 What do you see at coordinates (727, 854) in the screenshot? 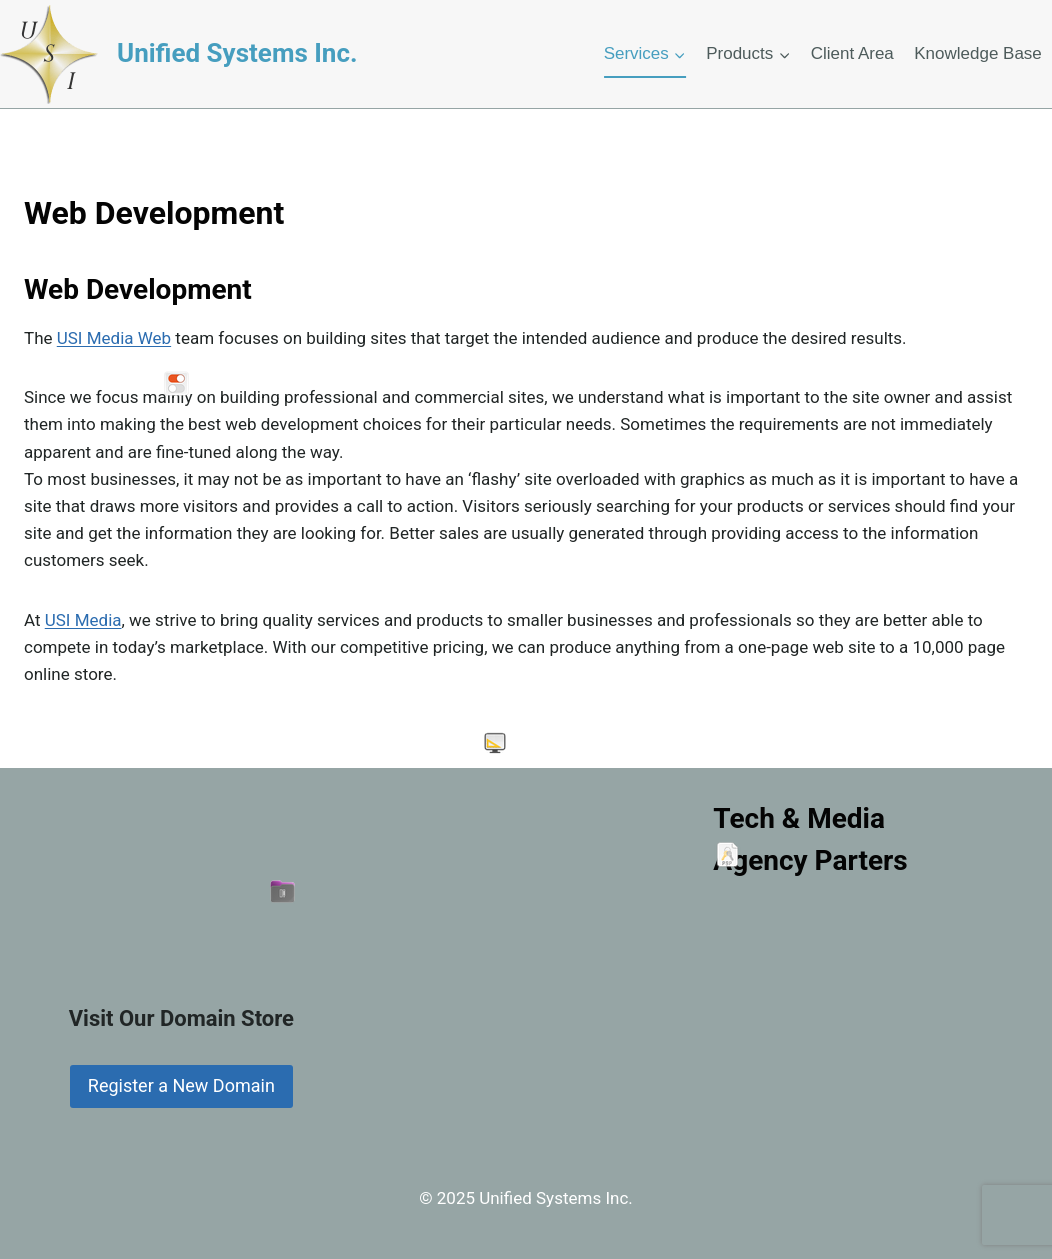
I see `pgp encryption key file` at bounding box center [727, 854].